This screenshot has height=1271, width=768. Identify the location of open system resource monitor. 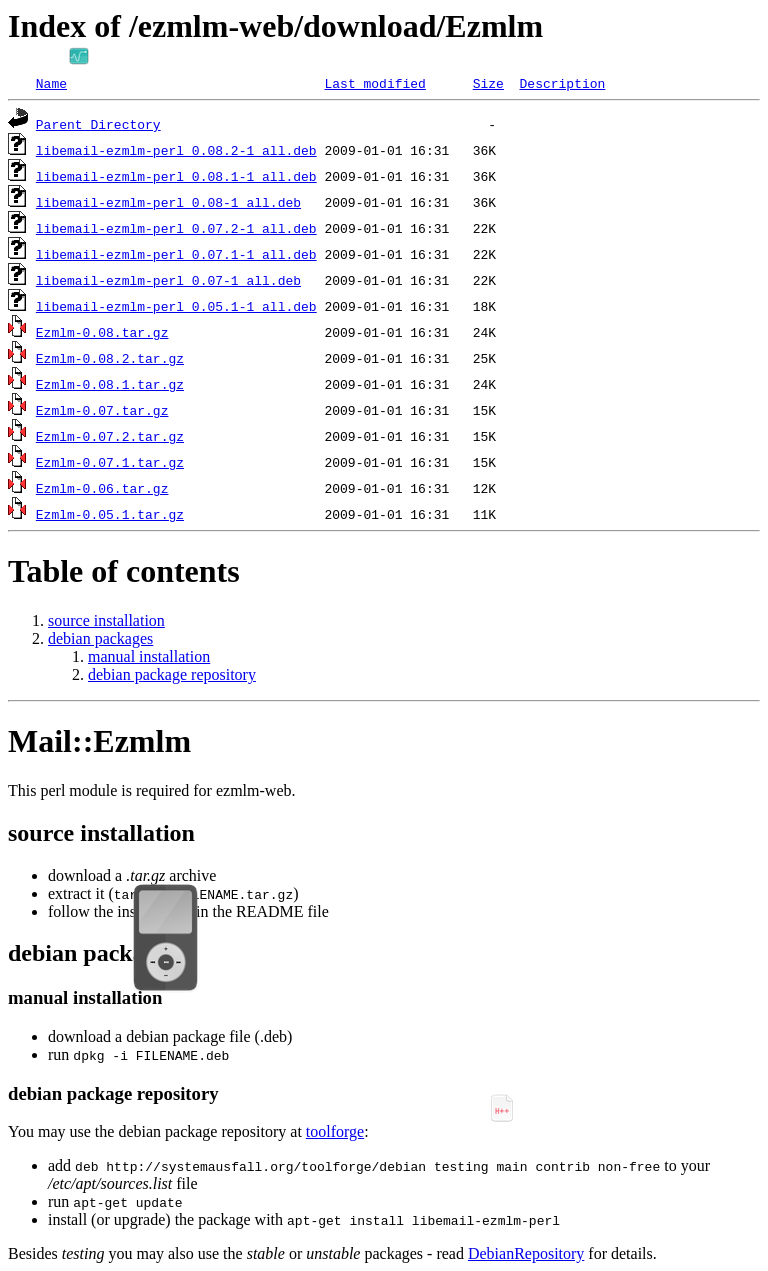
(79, 56).